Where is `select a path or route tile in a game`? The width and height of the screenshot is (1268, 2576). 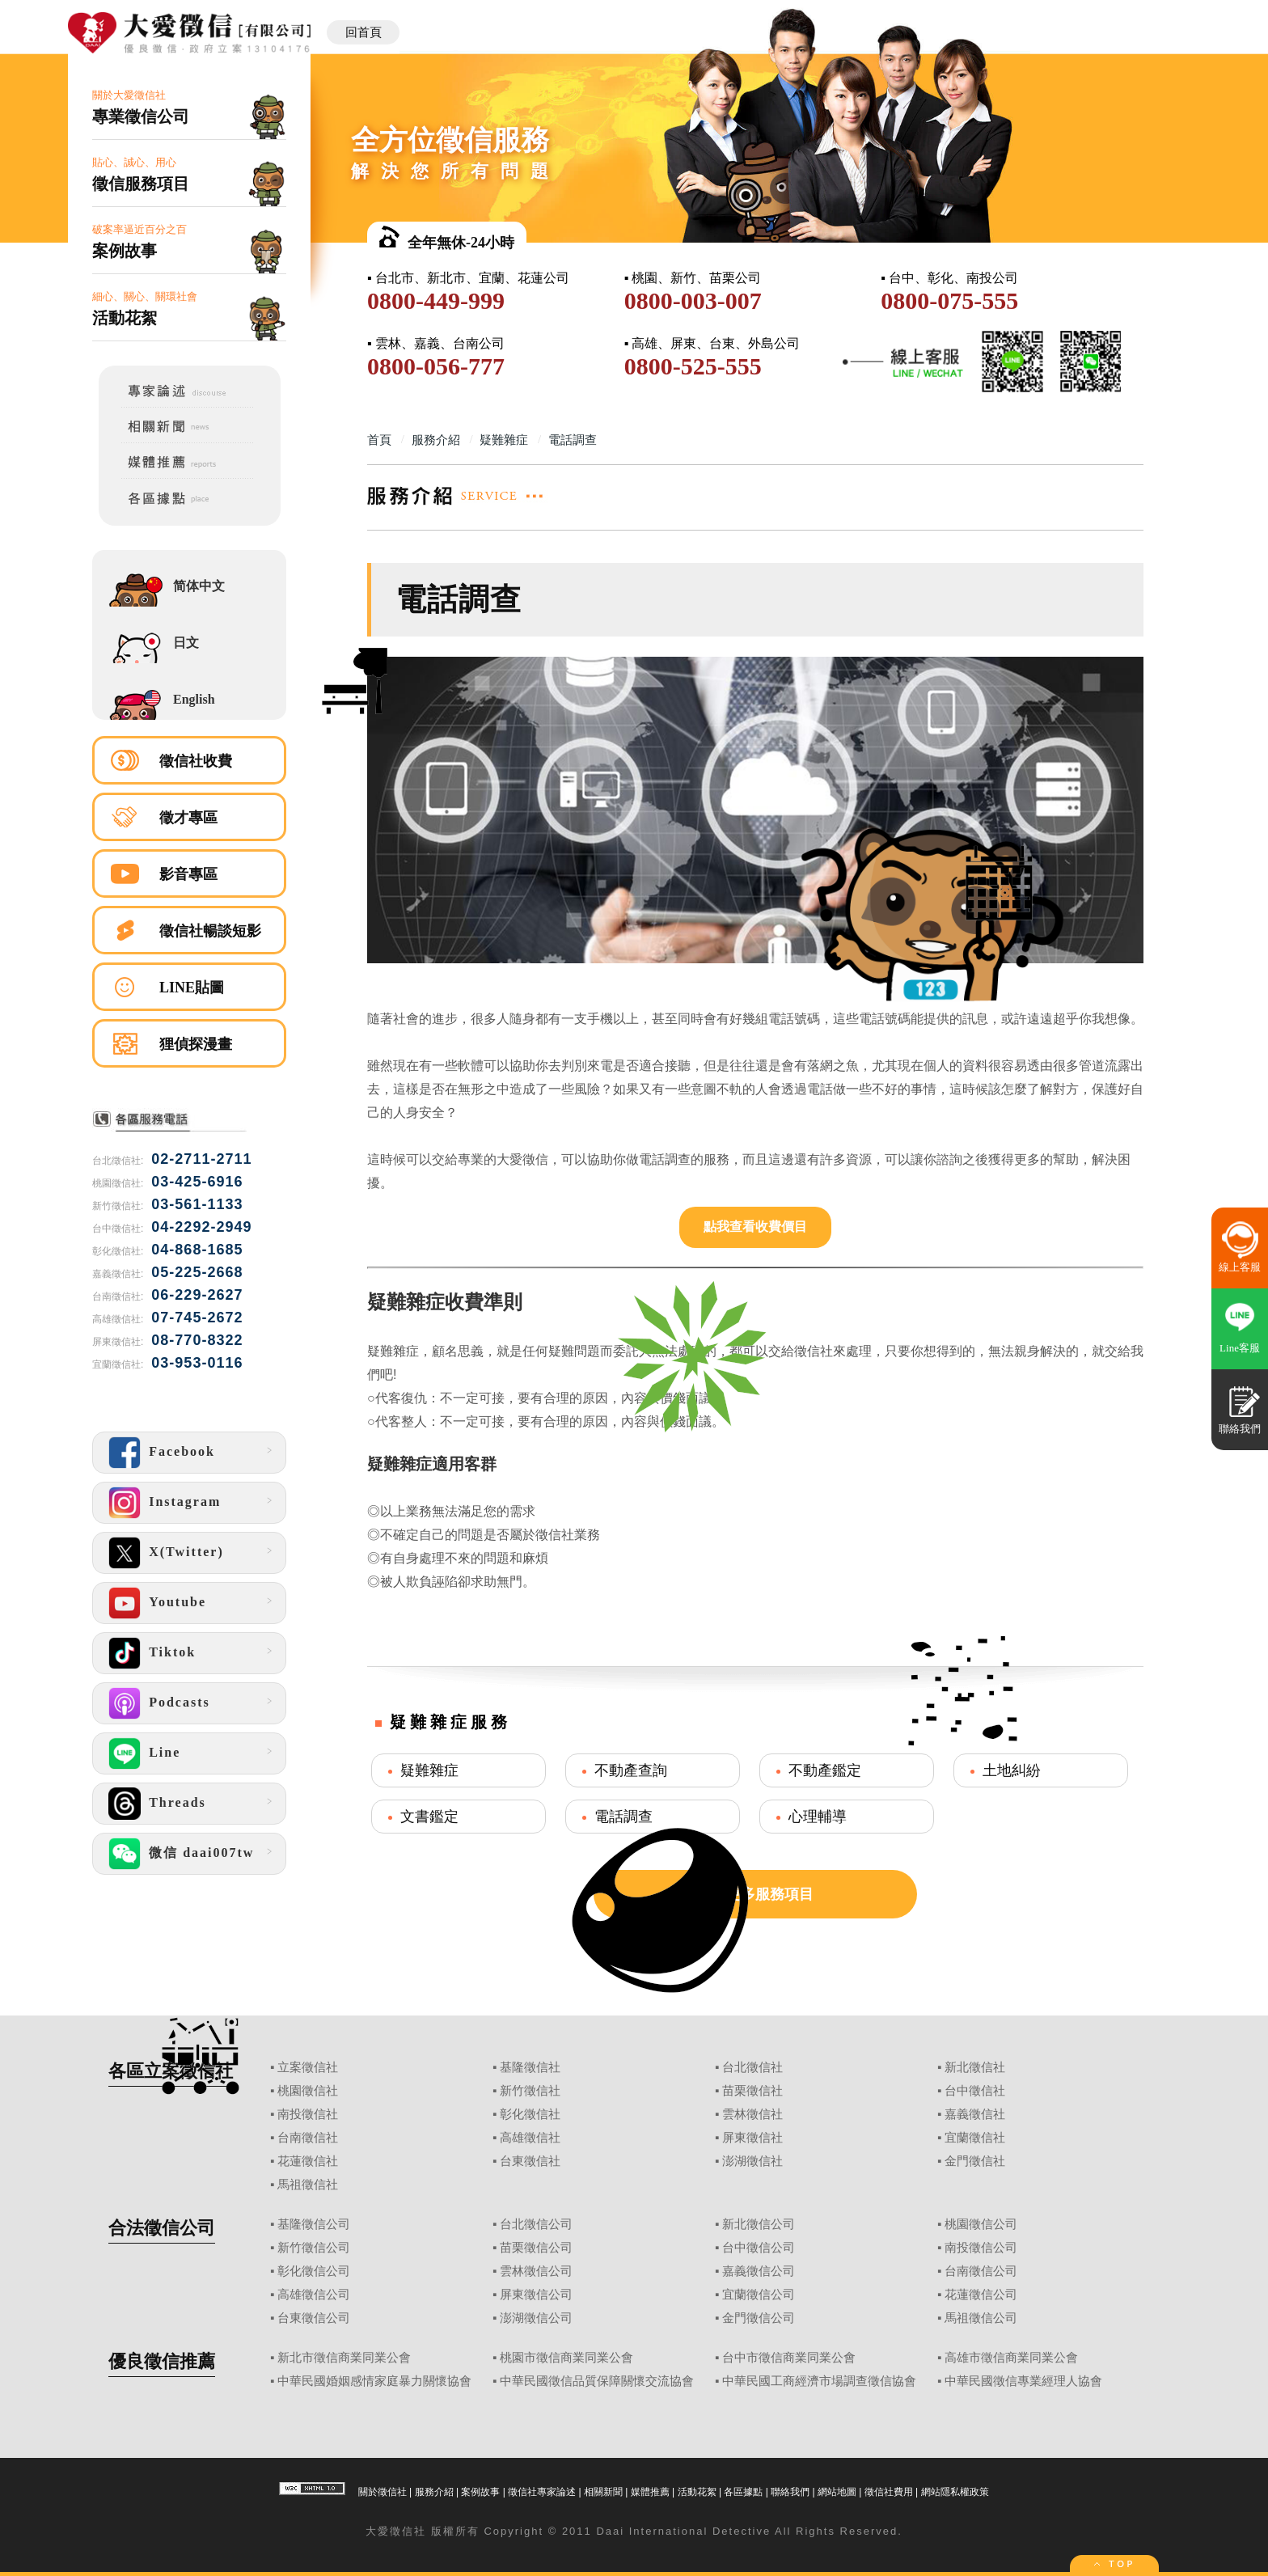 select a path or route tile in a game is located at coordinates (962, 1690).